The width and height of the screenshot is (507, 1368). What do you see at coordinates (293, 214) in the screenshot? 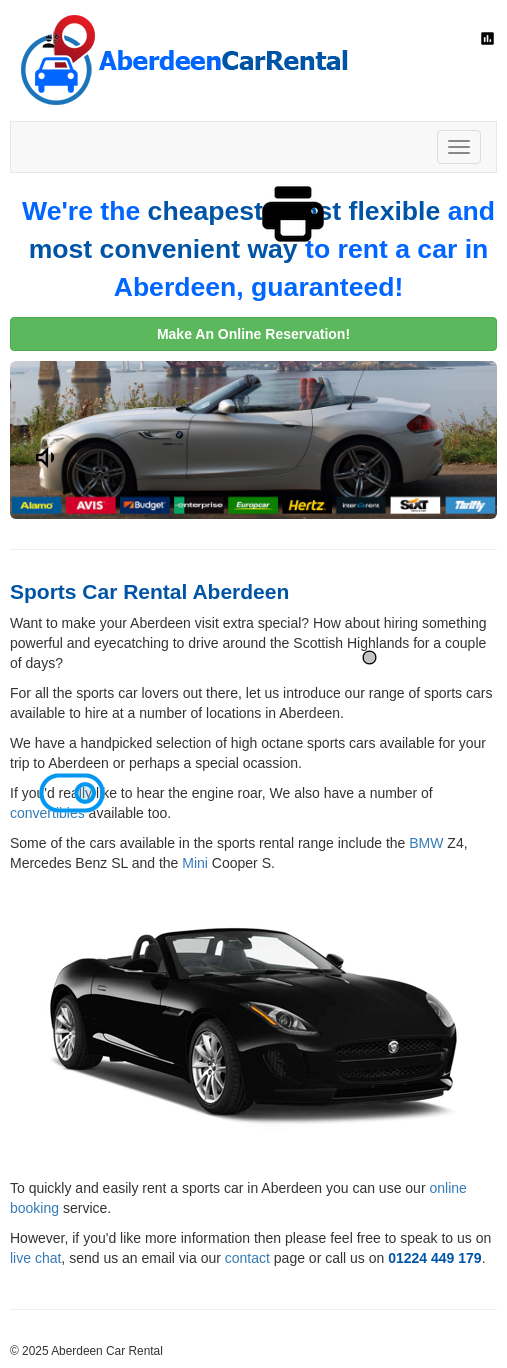
I see `print current document or page` at bounding box center [293, 214].